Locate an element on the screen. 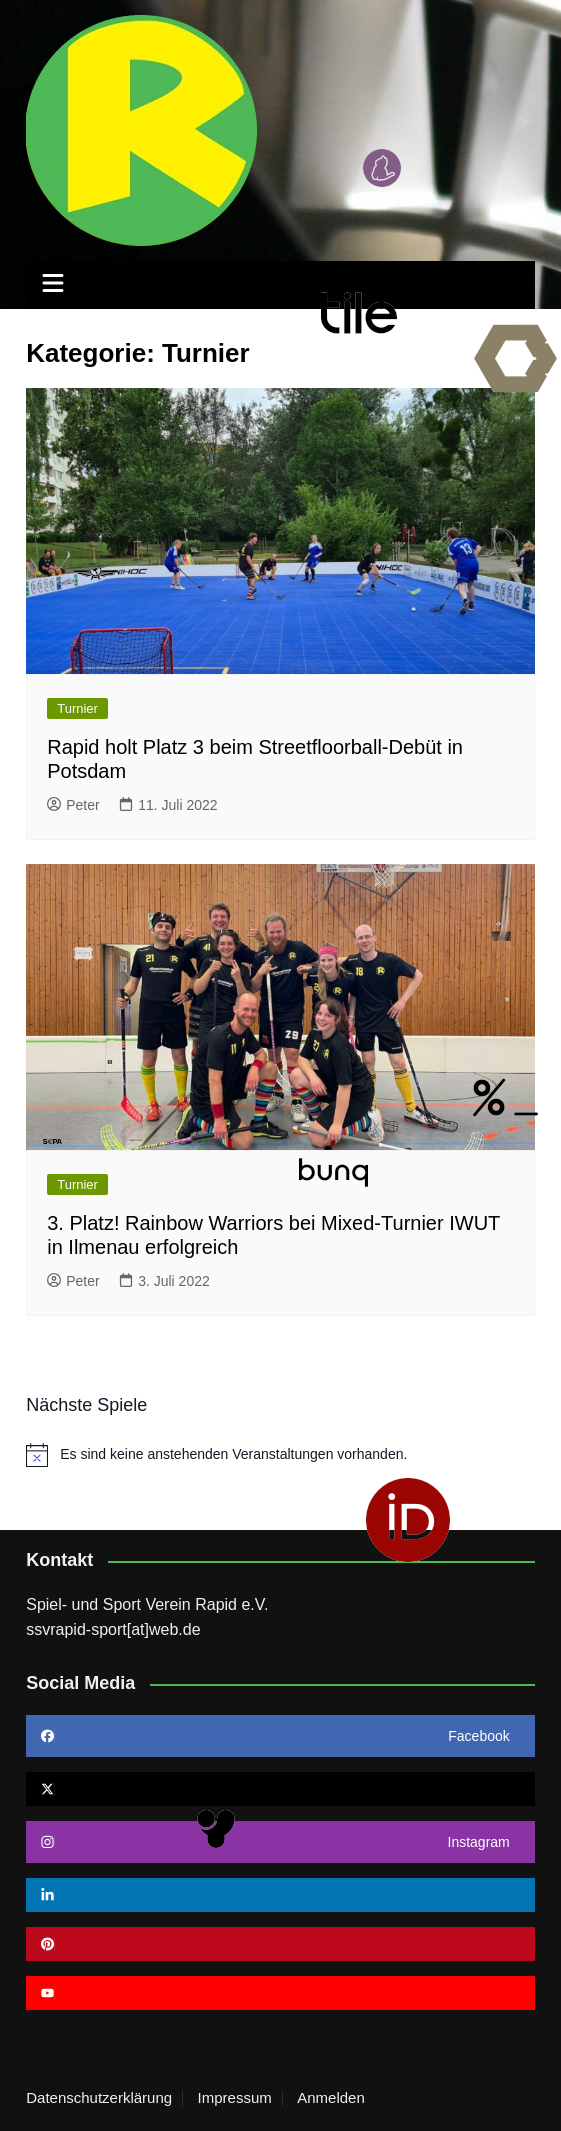 The width and height of the screenshot is (561, 2131). yarn package manager logo is located at coordinates (382, 168).